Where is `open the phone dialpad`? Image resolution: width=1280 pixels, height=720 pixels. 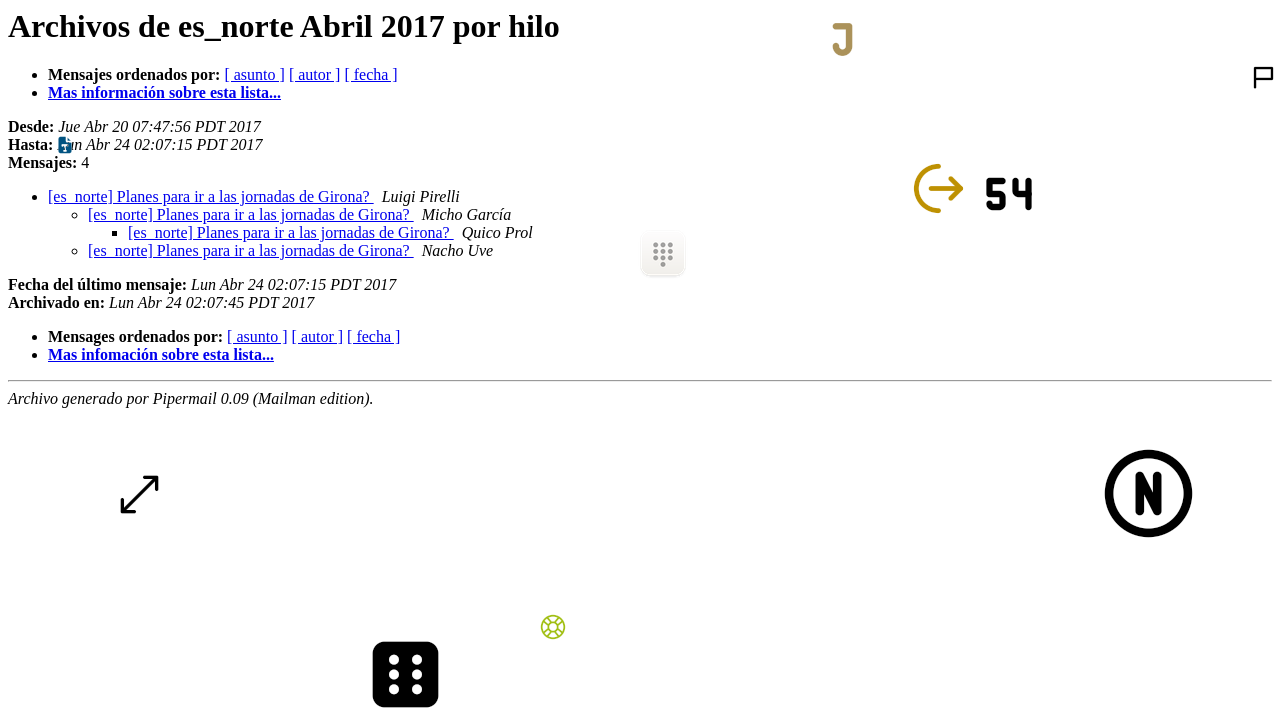
open the phone dialpad is located at coordinates (663, 253).